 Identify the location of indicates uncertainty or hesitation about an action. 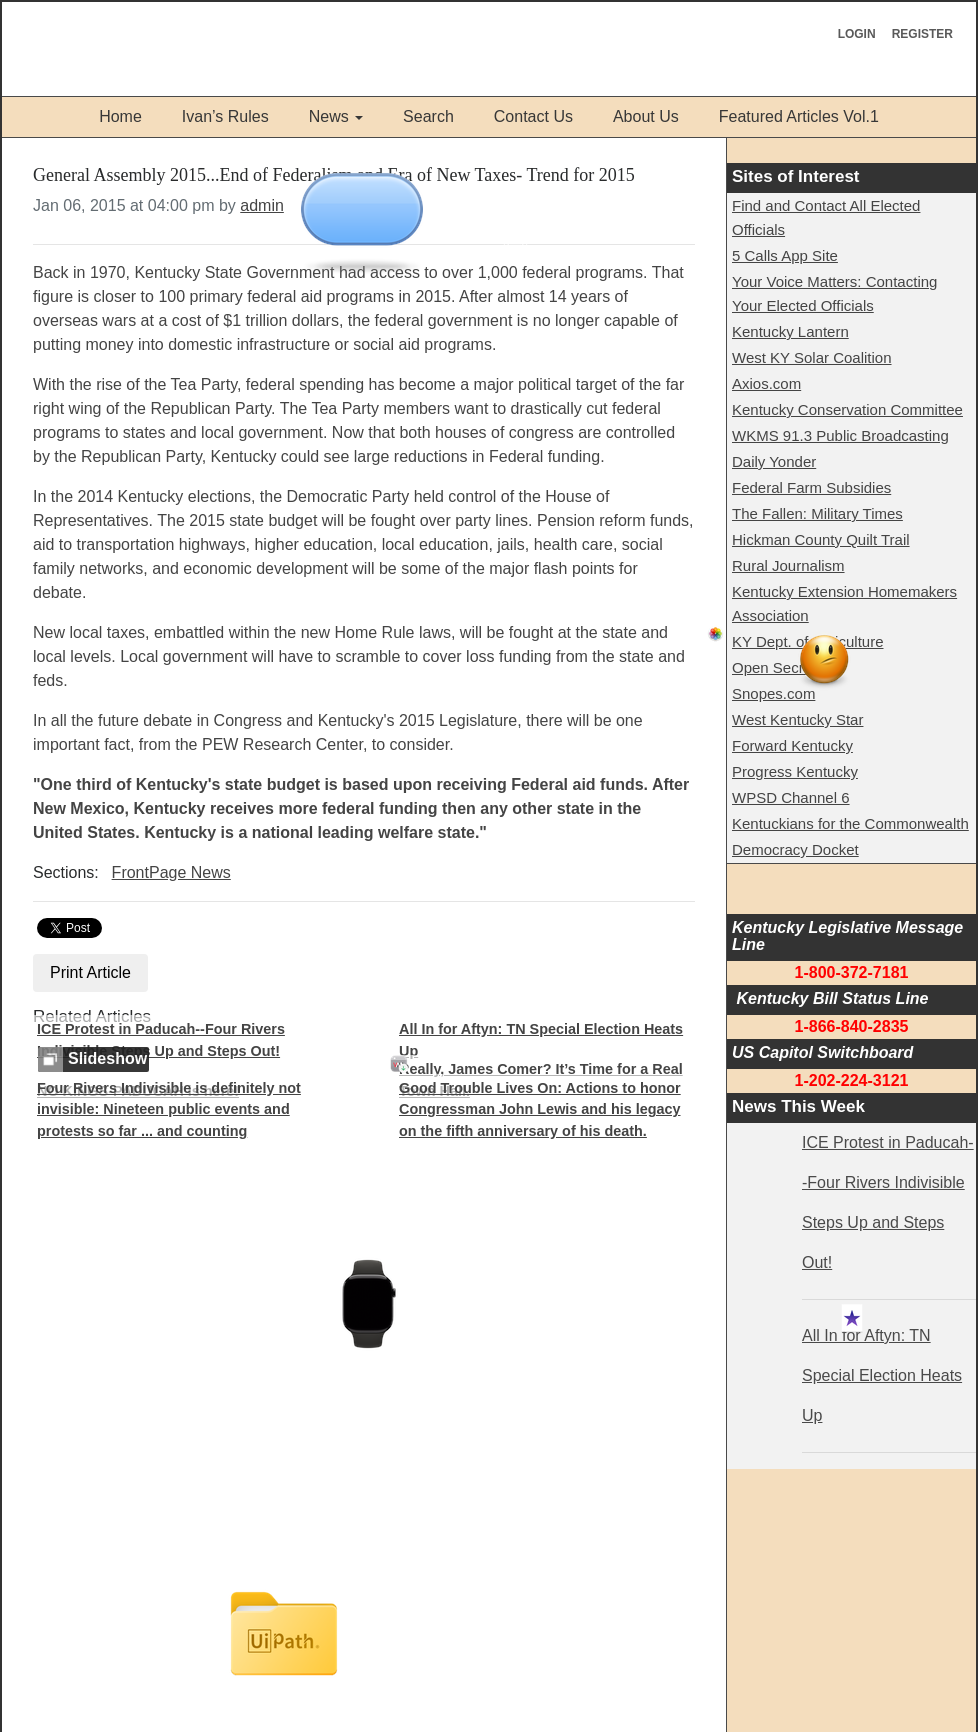
(824, 661).